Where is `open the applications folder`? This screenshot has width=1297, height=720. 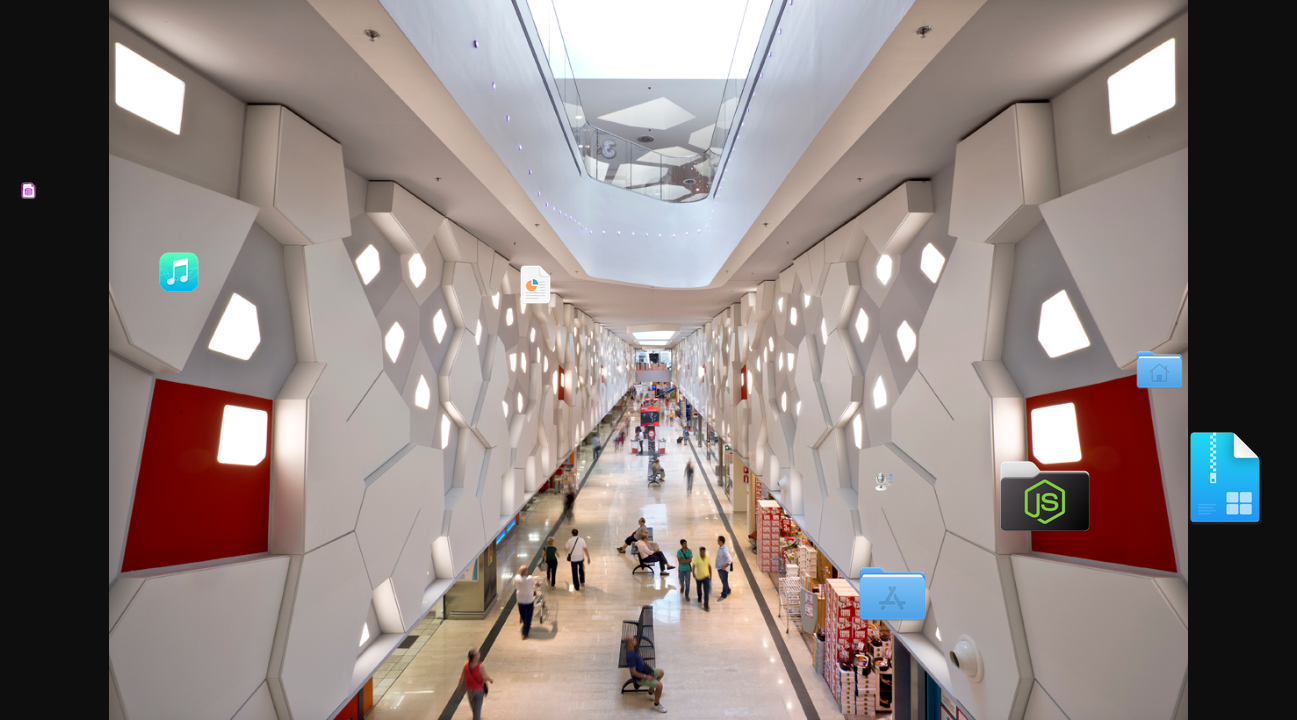 open the applications folder is located at coordinates (892, 593).